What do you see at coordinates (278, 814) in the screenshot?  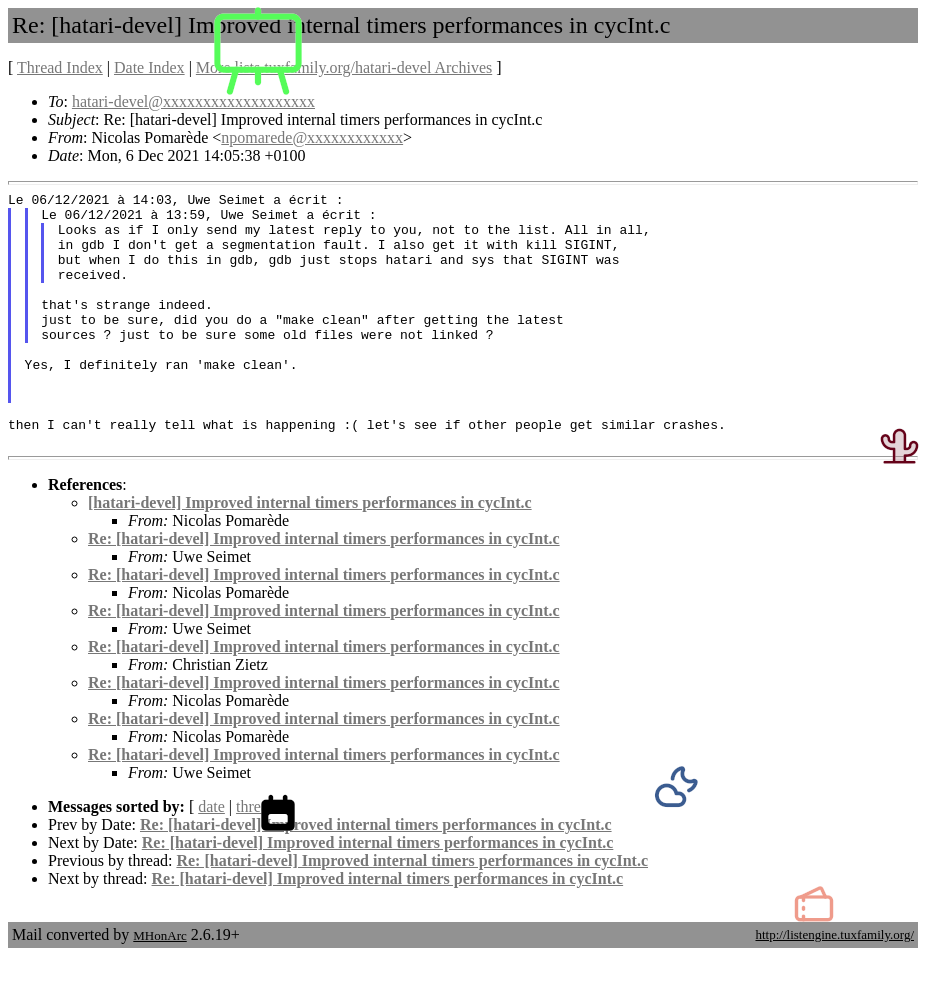 I see `view weekly calendar` at bounding box center [278, 814].